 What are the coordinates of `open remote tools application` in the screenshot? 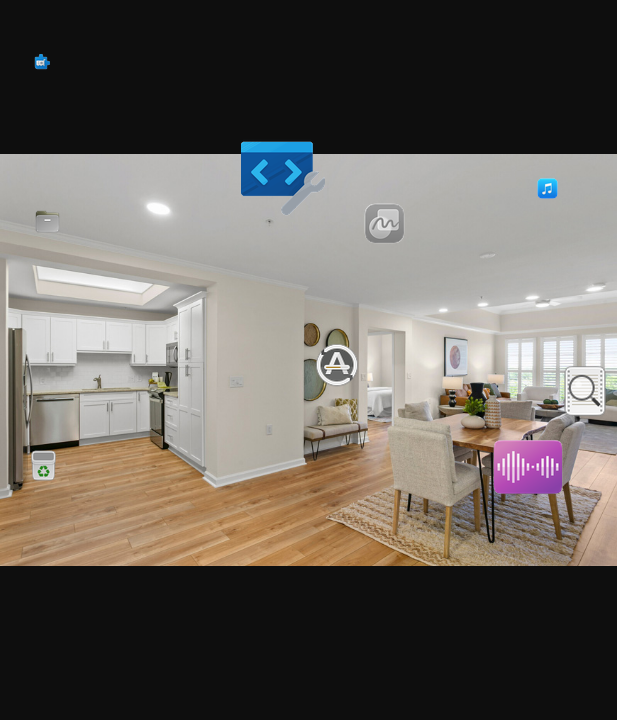 It's located at (283, 175).